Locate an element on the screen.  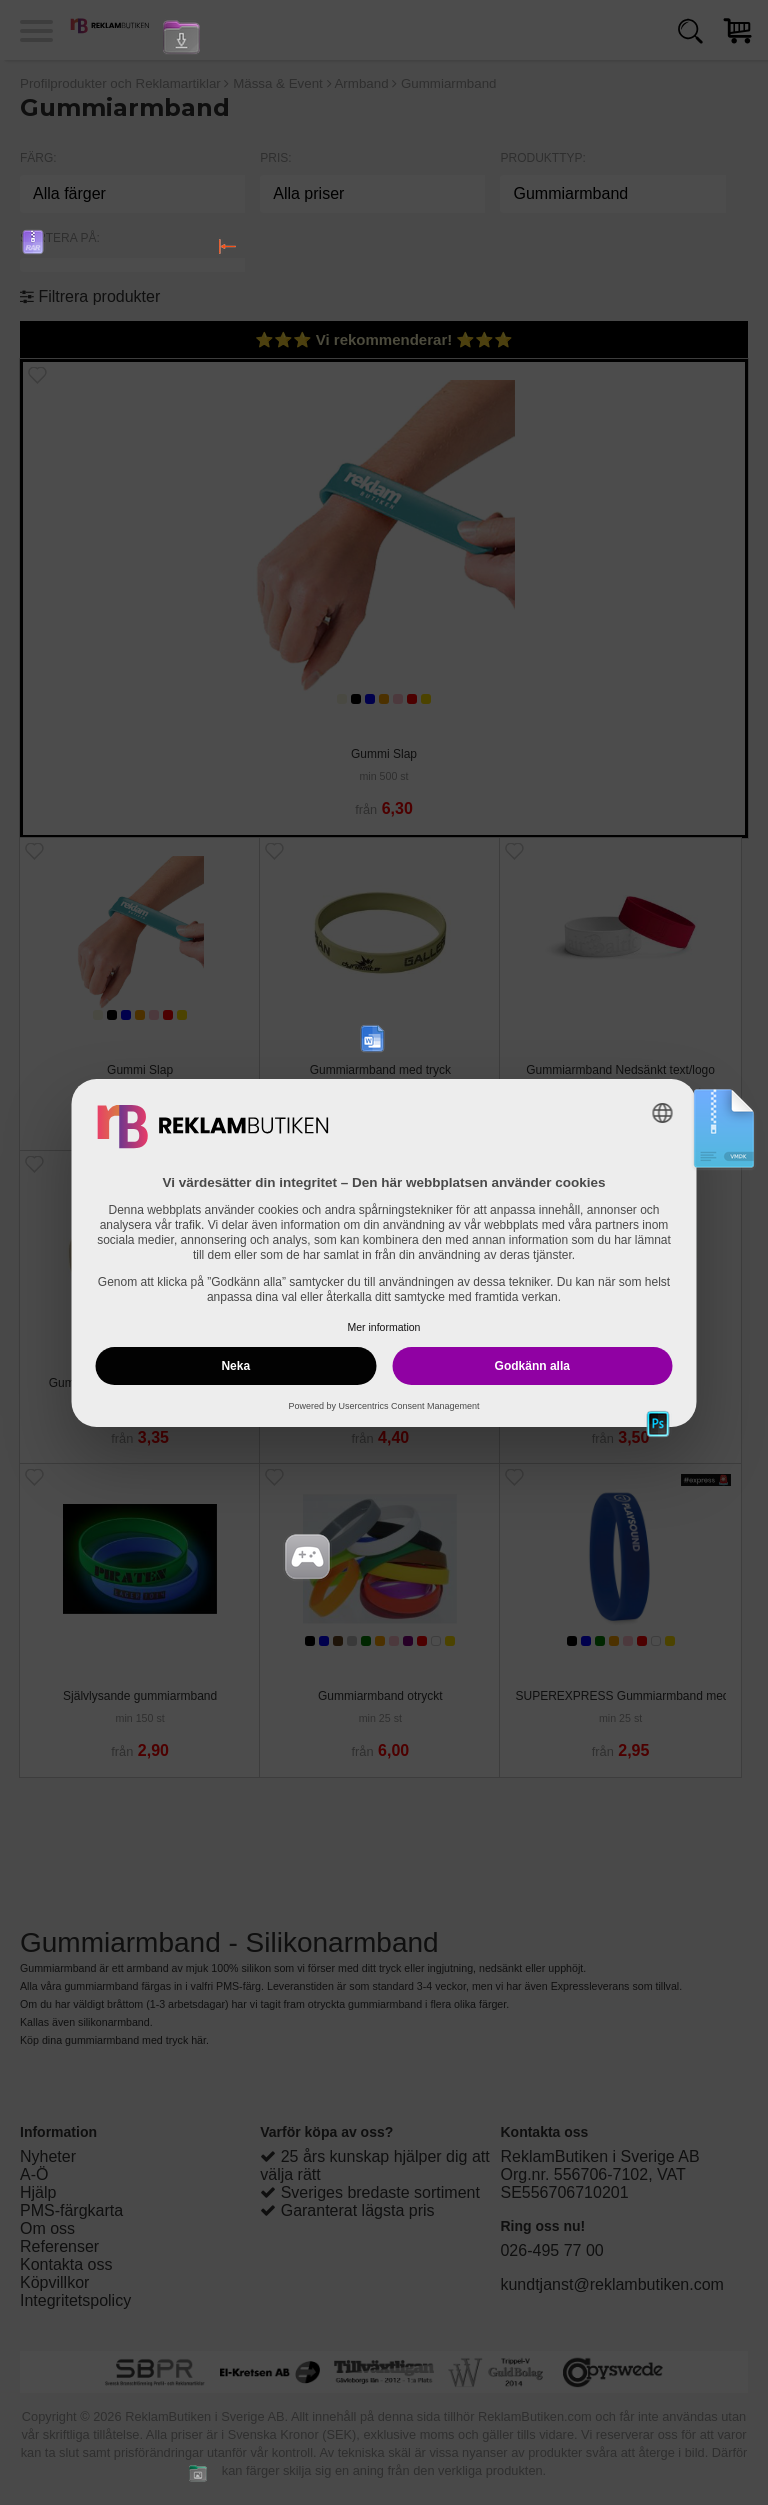
access your downloads folder is located at coordinates (181, 36).